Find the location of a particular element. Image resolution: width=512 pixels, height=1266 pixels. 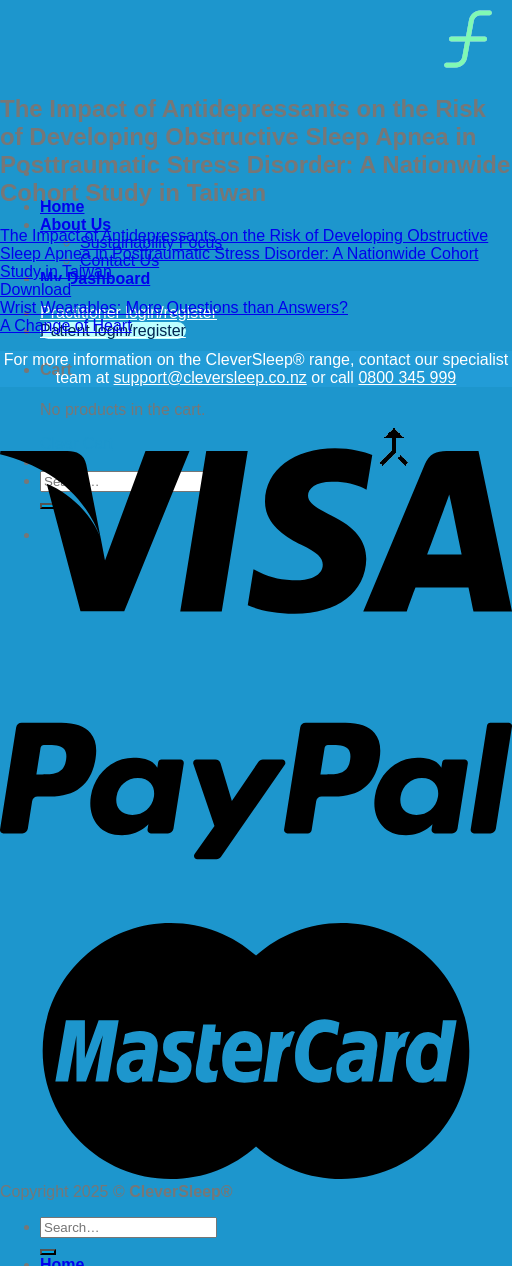

merge branches or items together is located at coordinates (394, 447).